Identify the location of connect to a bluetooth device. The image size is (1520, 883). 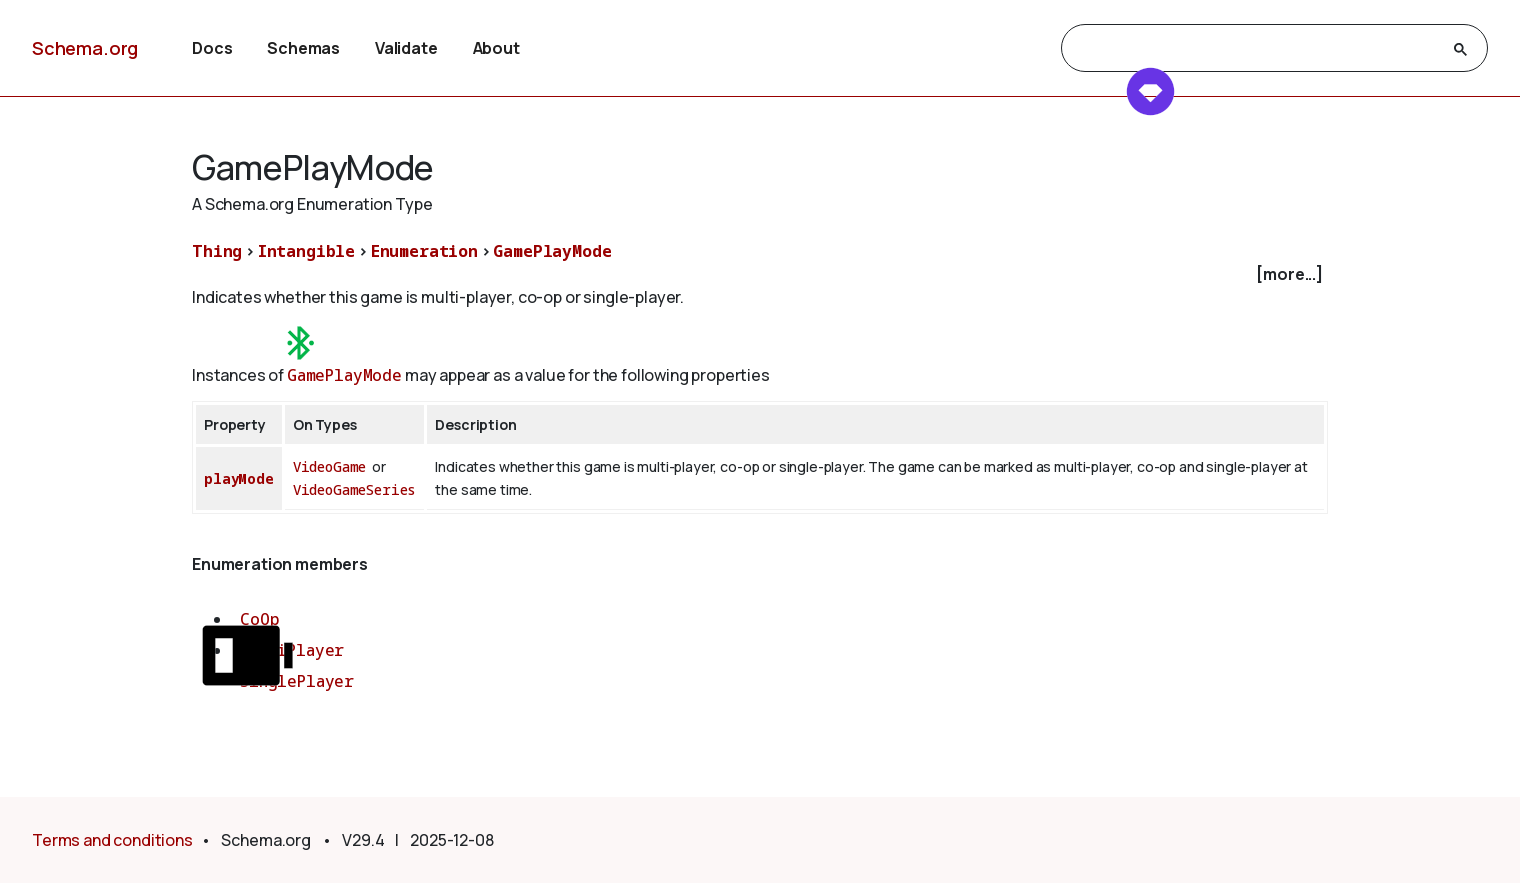
(299, 343).